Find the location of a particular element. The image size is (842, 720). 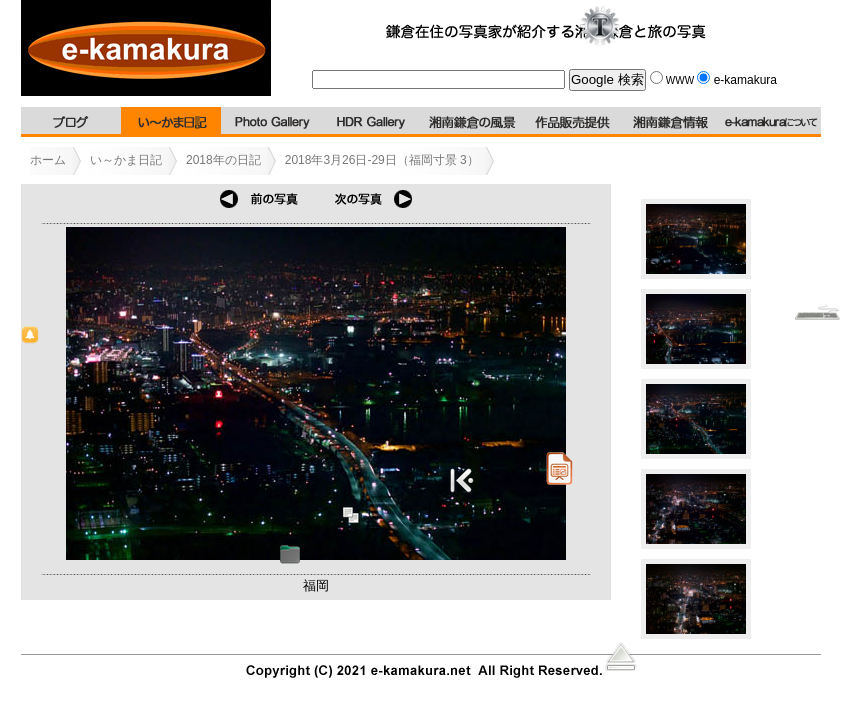

go to the first item in a list or sequence is located at coordinates (461, 480).